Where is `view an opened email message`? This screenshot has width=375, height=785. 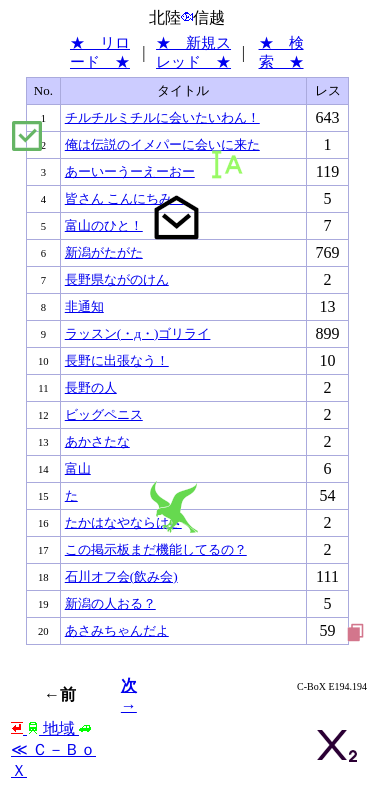
view an opened email message is located at coordinates (176, 219).